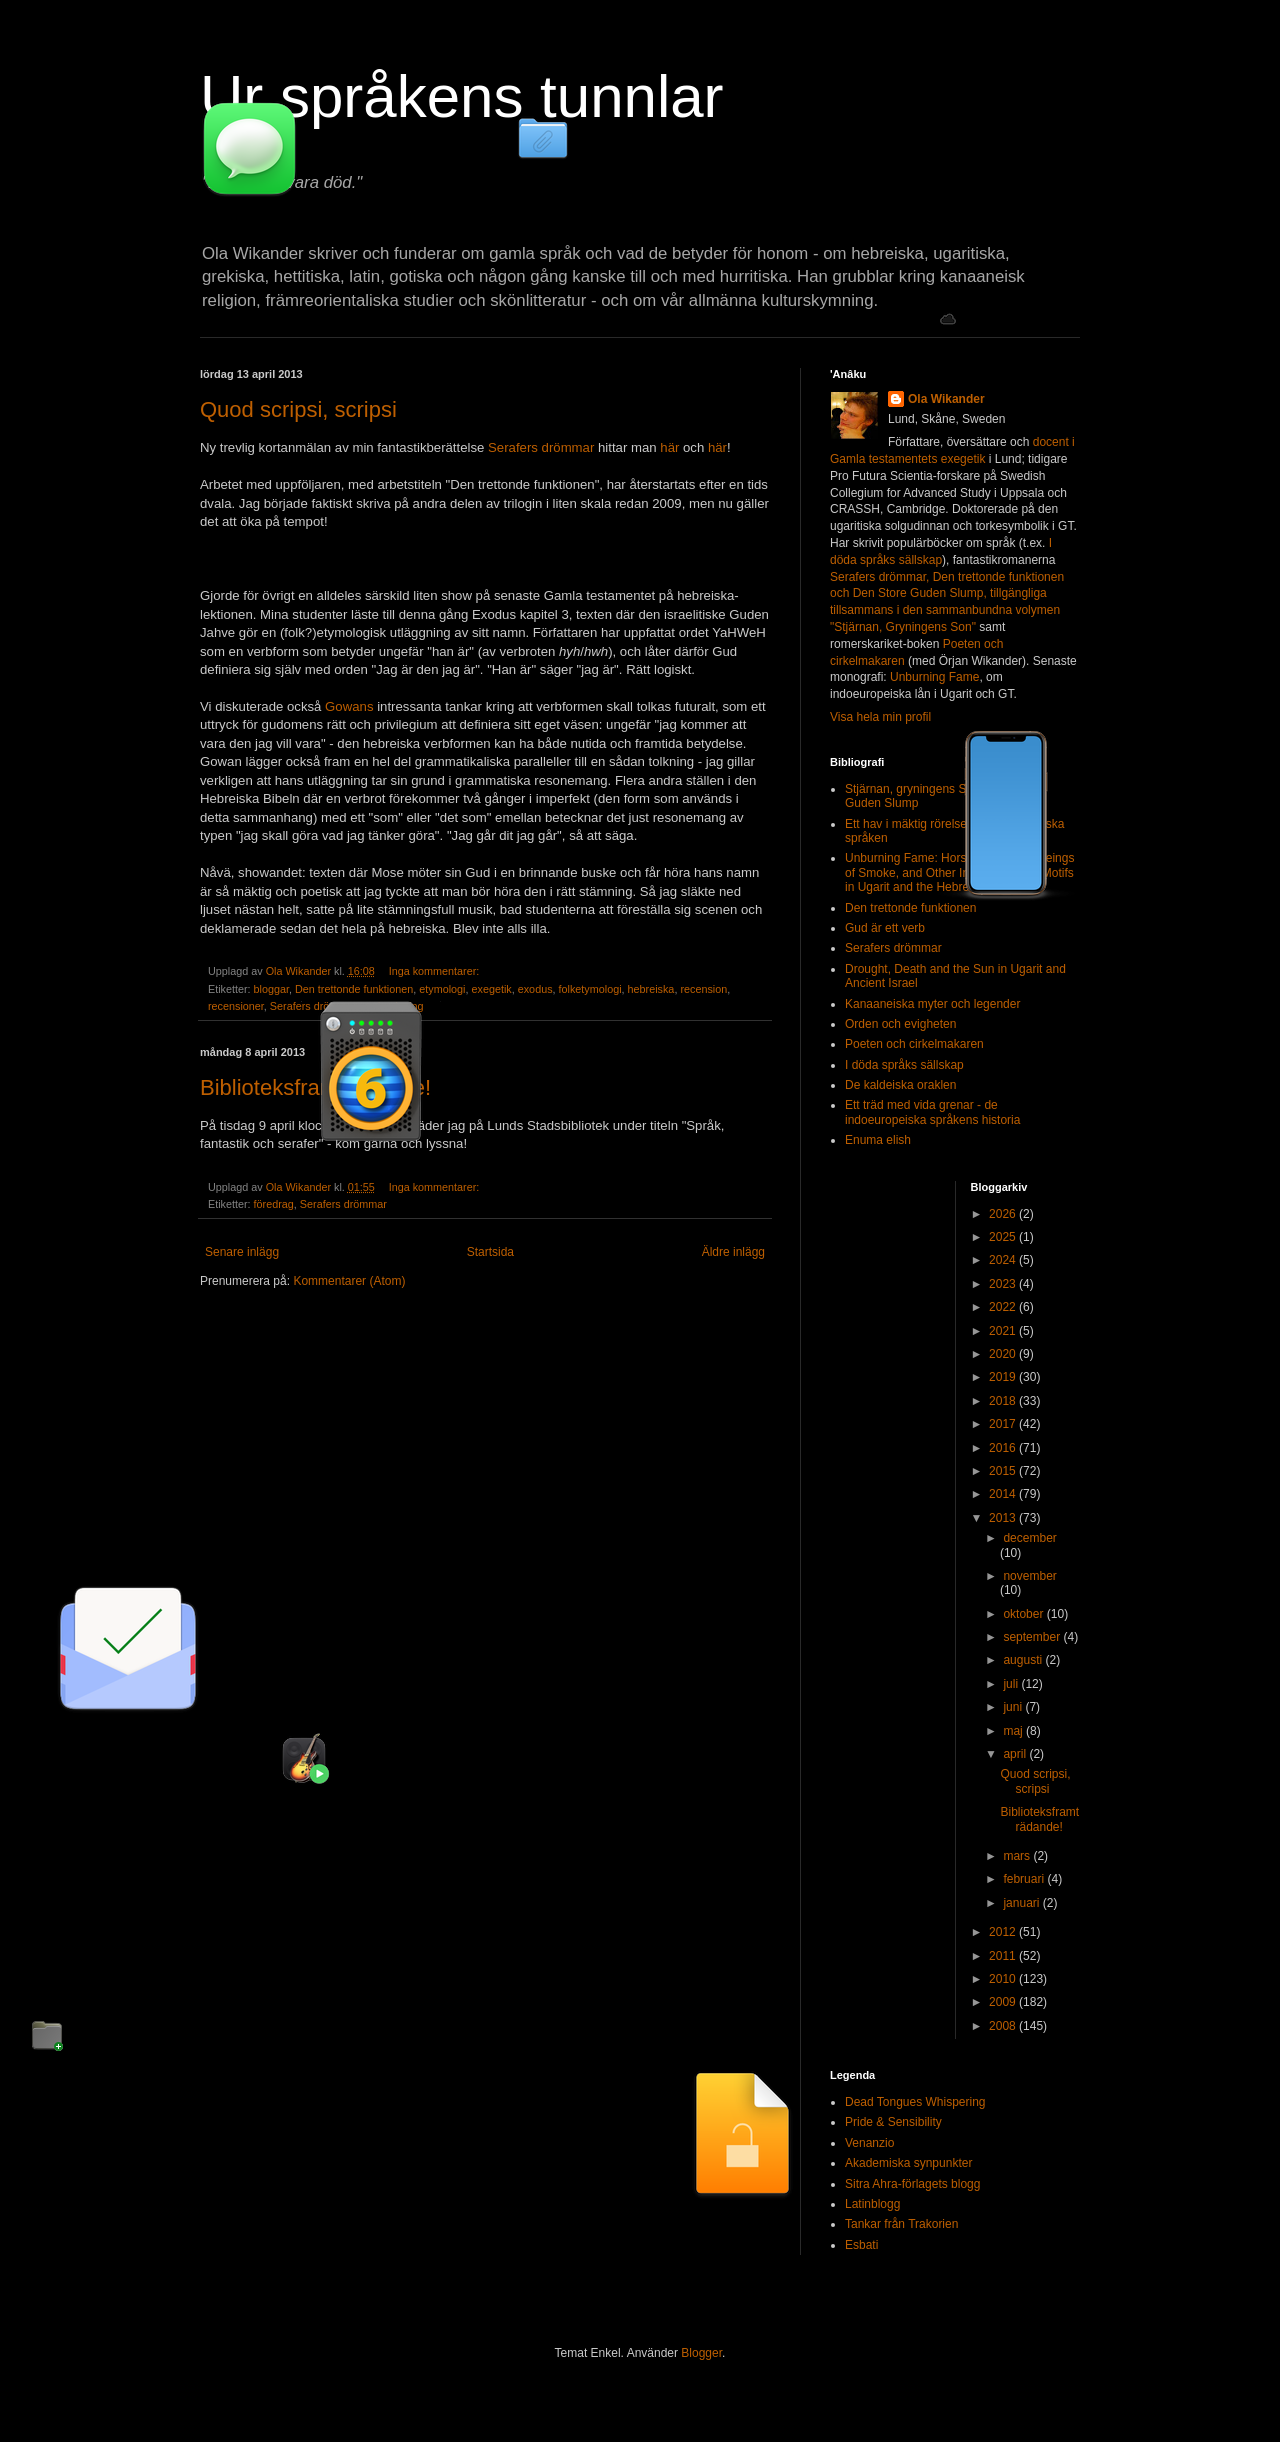  Describe the element at coordinates (371, 1071) in the screenshot. I see `access RAID 6 storage configuration` at that location.